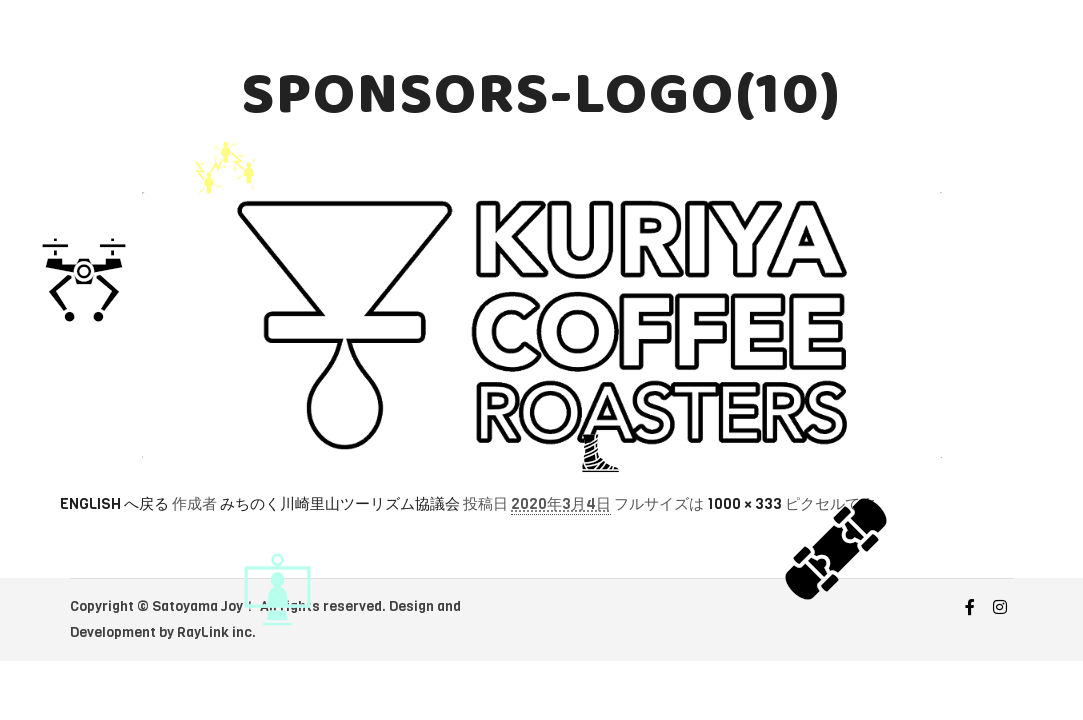 This screenshot has width=1083, height=720. I want to click on start or join a video conference call, so click(277, 589).